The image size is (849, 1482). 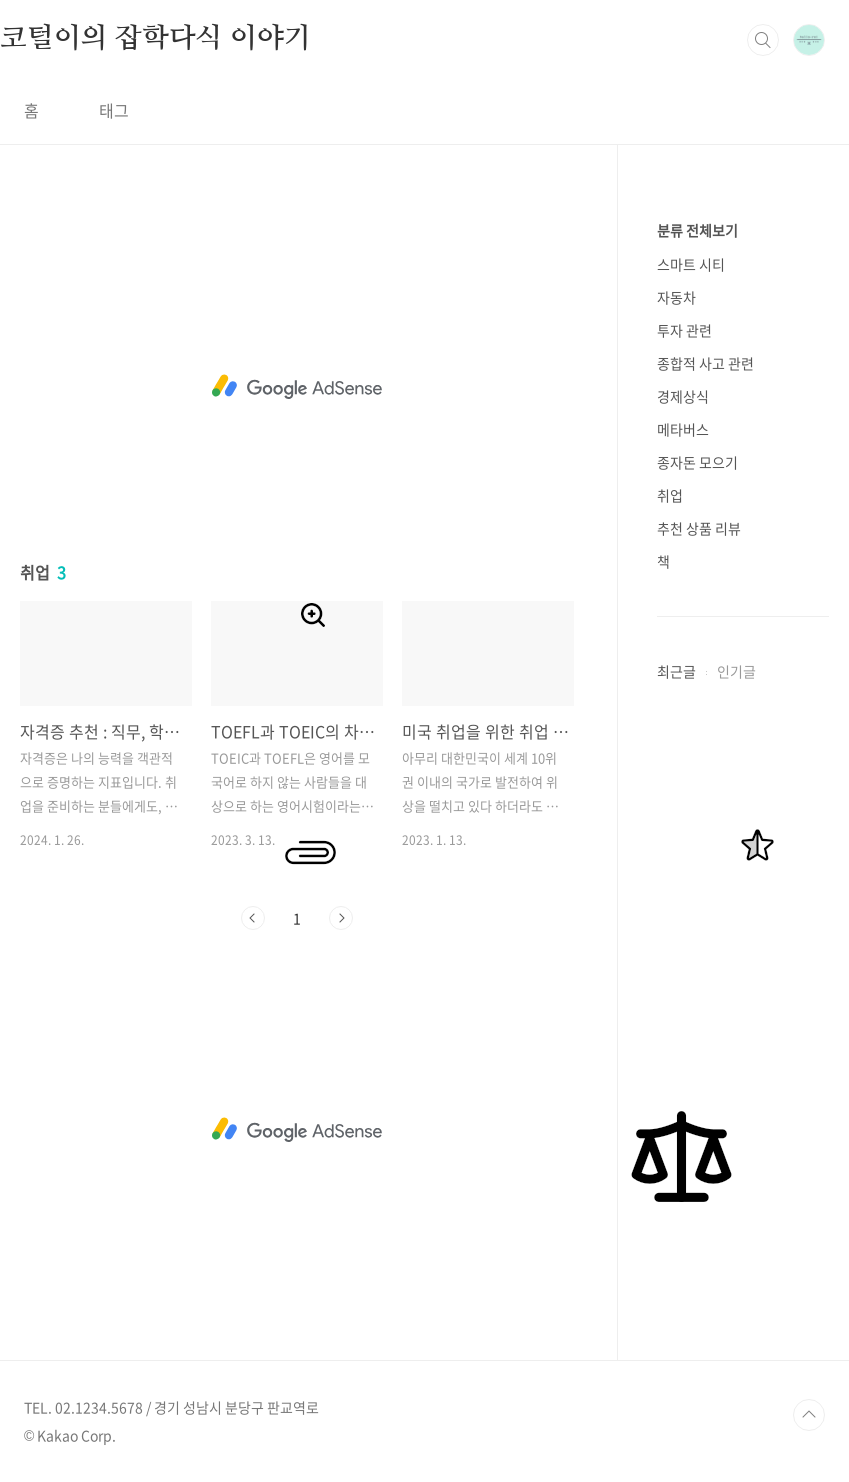 I want to click on access legal or terms of service settings, so click(x=681, y=1156).